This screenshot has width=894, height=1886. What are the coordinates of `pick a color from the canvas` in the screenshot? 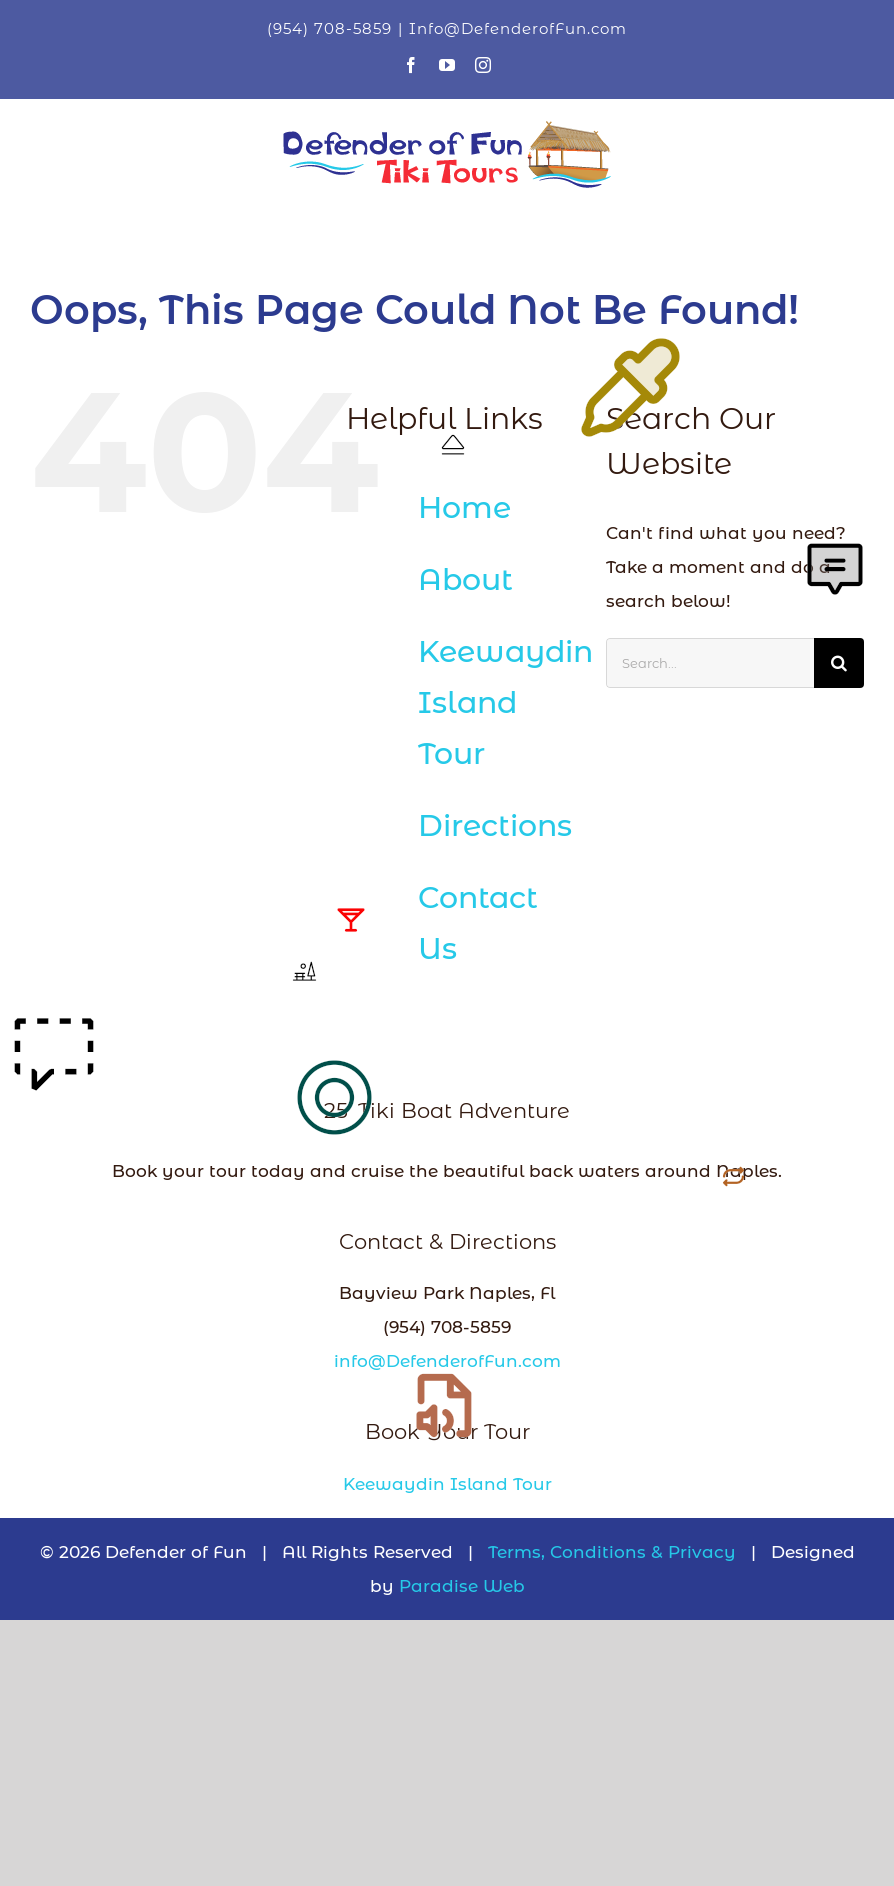 It's located at (630, 387).